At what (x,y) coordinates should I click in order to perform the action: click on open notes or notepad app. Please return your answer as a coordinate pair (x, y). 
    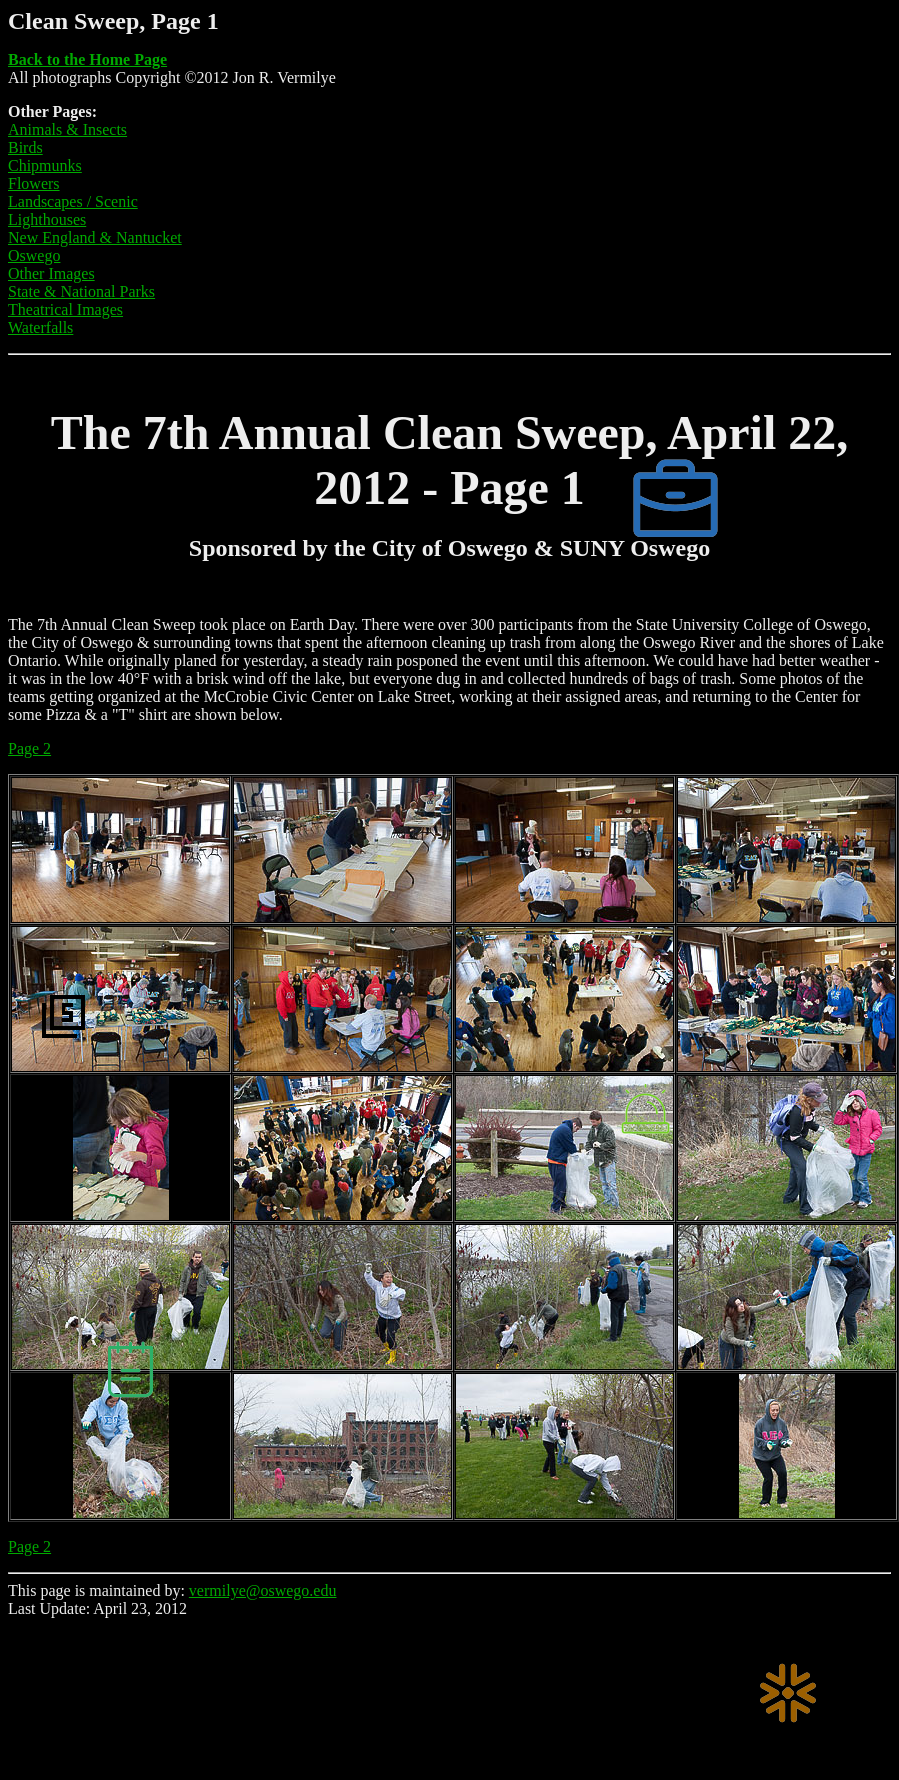
    Looking at the image, I should click on (130, 1370).